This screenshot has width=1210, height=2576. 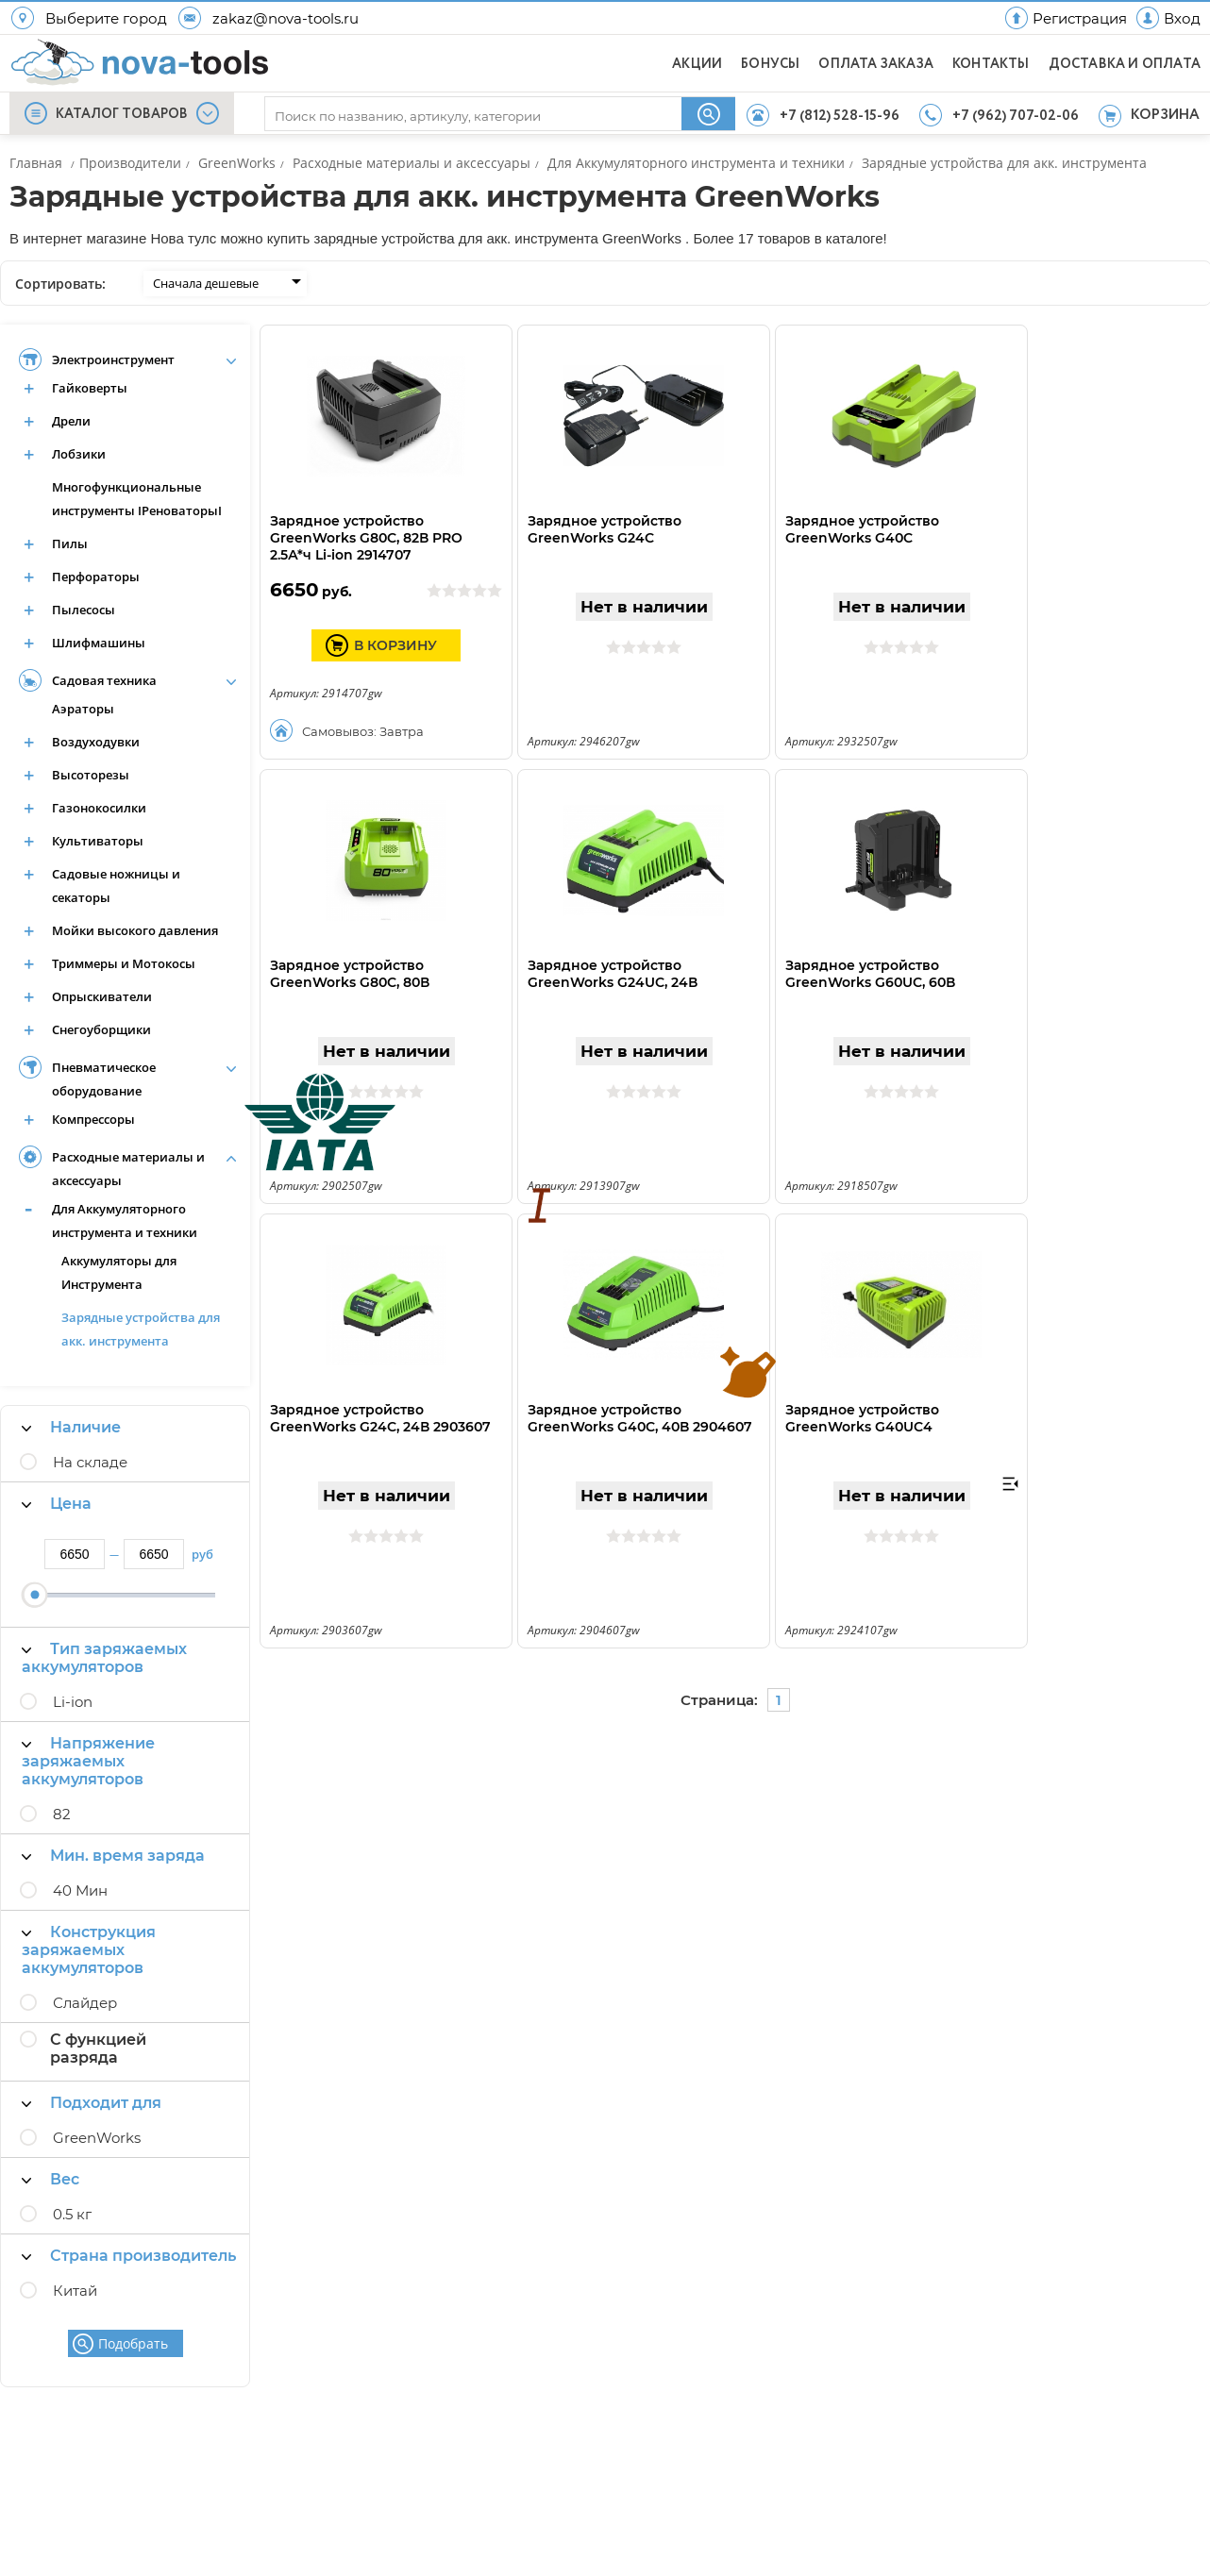 I want to click on international air transport association logo, so click(x=320, y=1122).